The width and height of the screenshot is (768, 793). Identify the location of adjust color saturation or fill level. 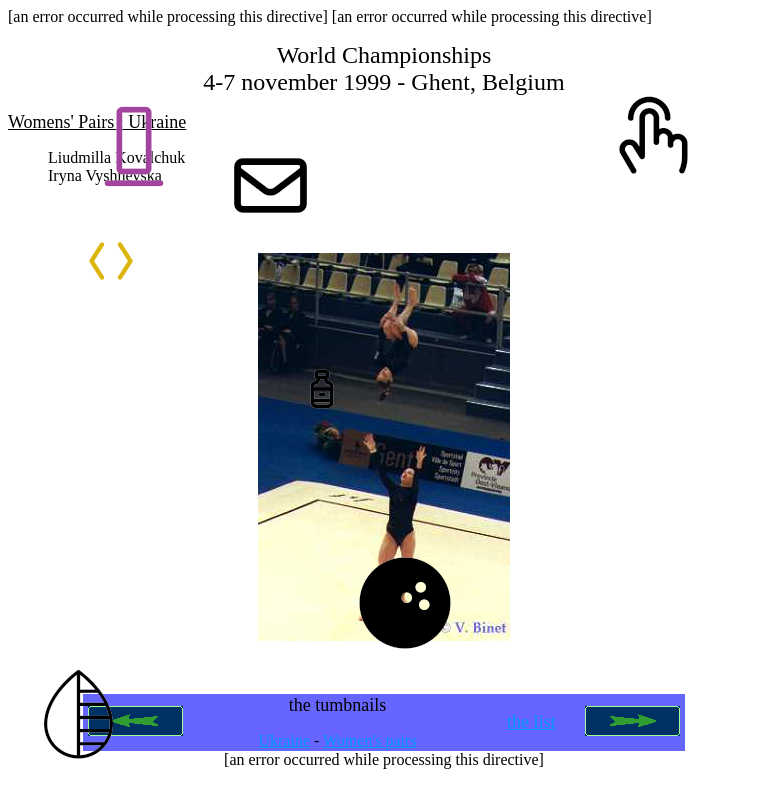
(78, 717).